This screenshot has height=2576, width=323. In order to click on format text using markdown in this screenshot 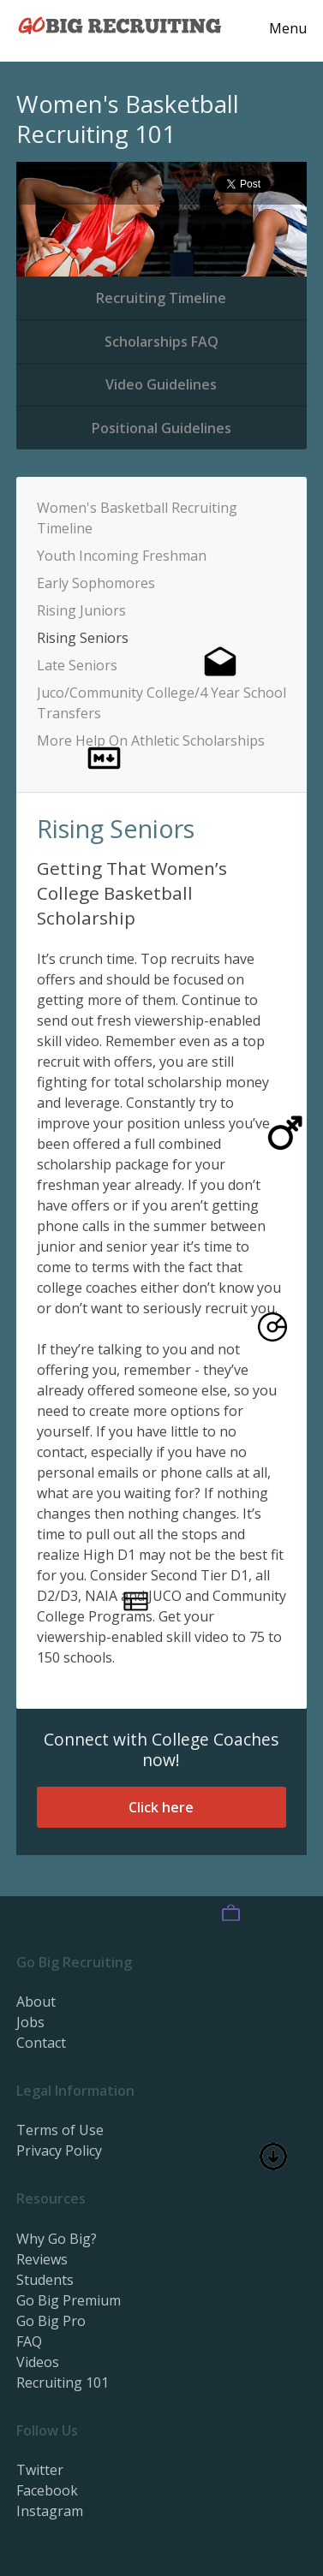, I will do `click(104, 758)`.